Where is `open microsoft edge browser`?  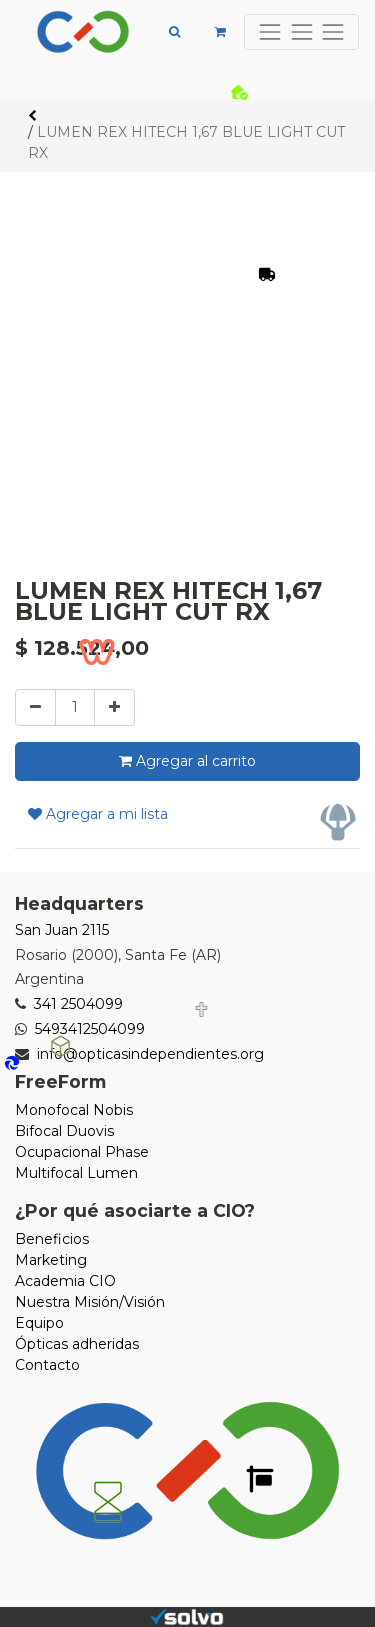 open microsoft edge browser is located at coordinates (12, 1063).